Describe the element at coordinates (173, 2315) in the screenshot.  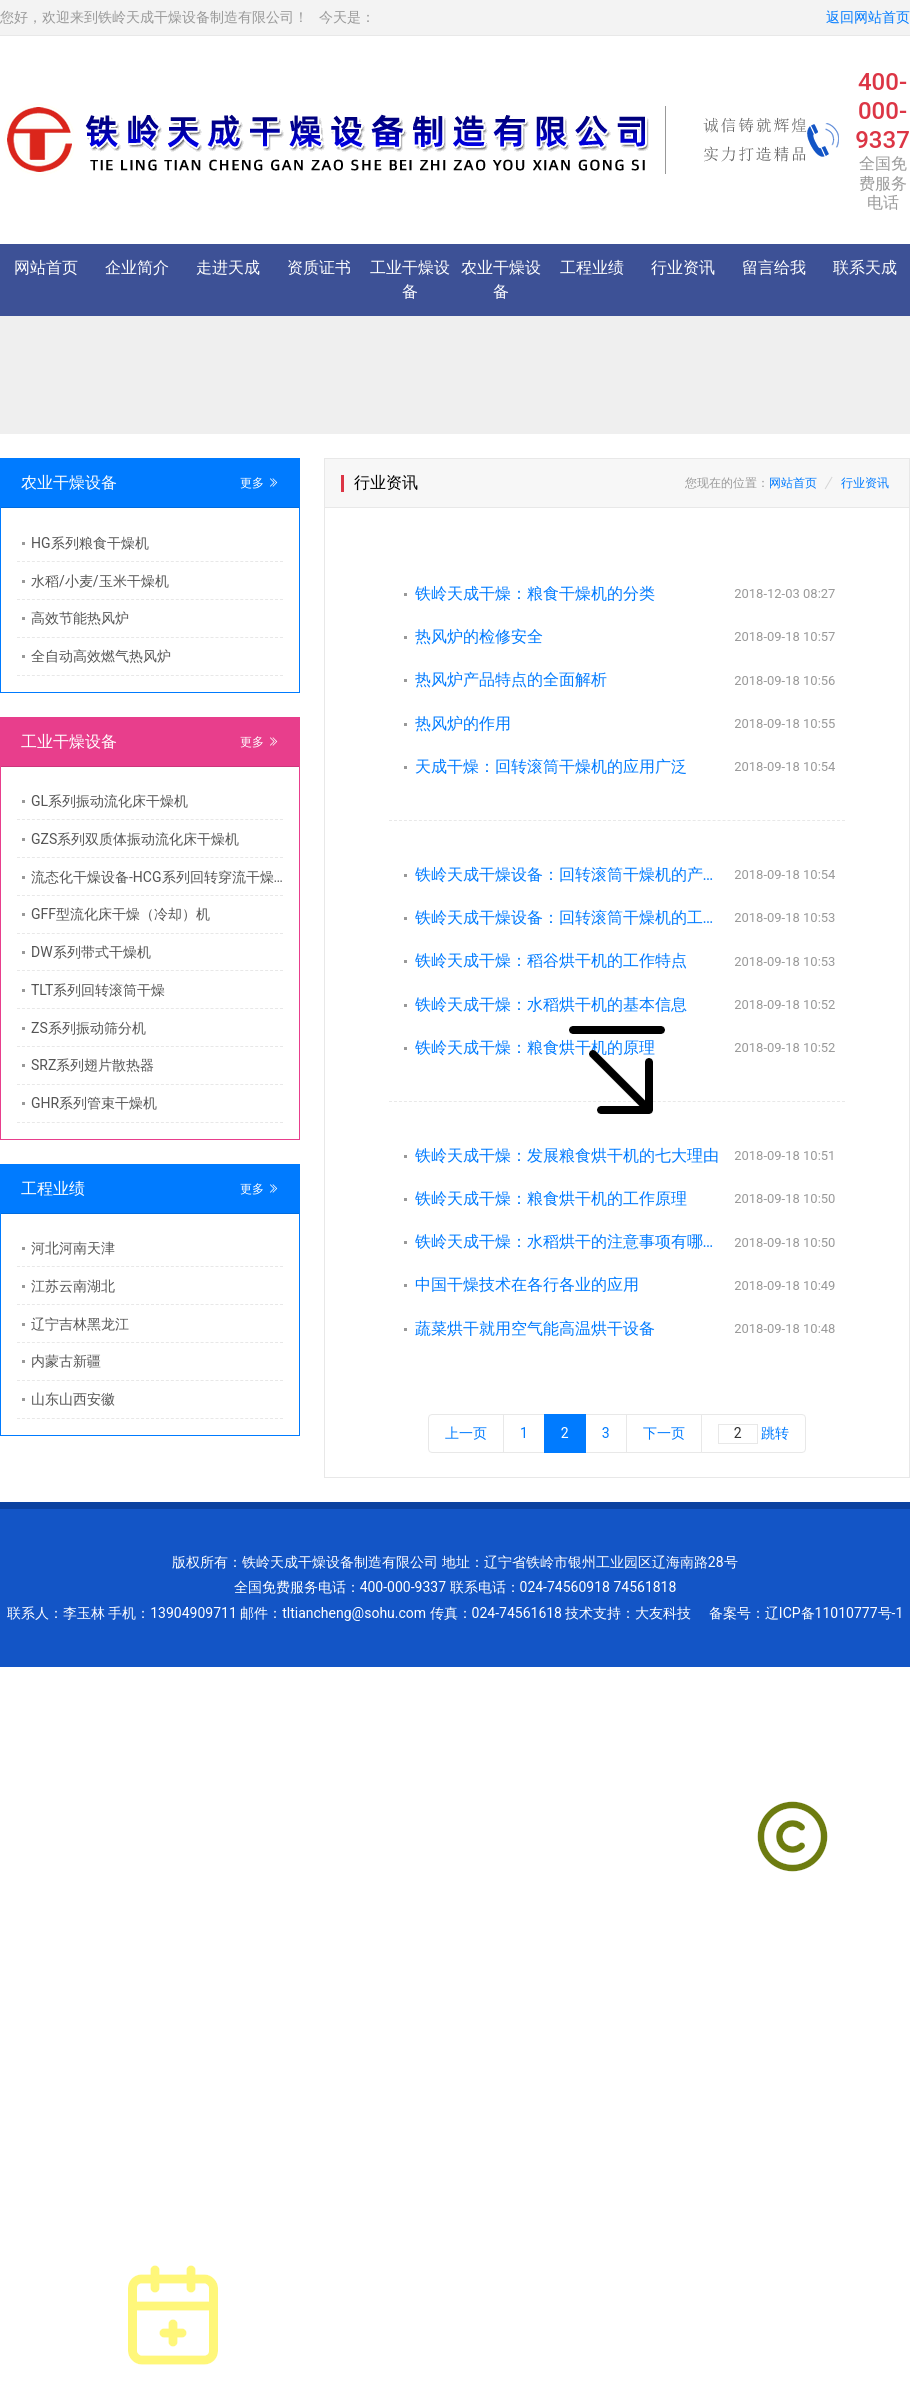
I see `add a new event to calendar` at that location.